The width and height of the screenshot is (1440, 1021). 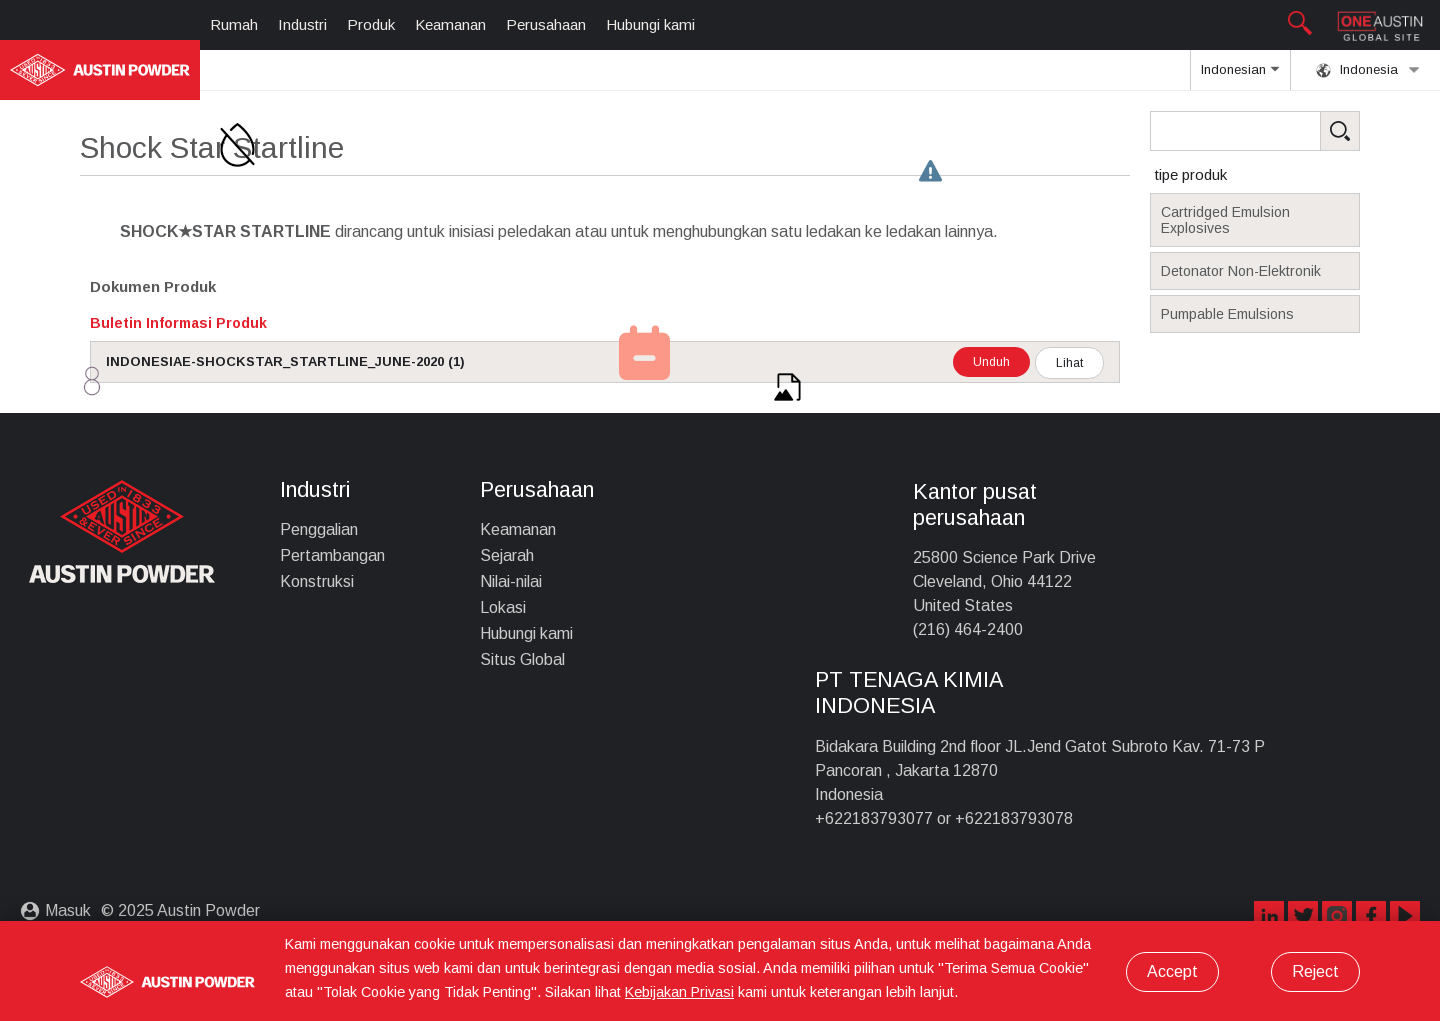 I want to click on disable water or liquid detection, so click(x=237, y=146).